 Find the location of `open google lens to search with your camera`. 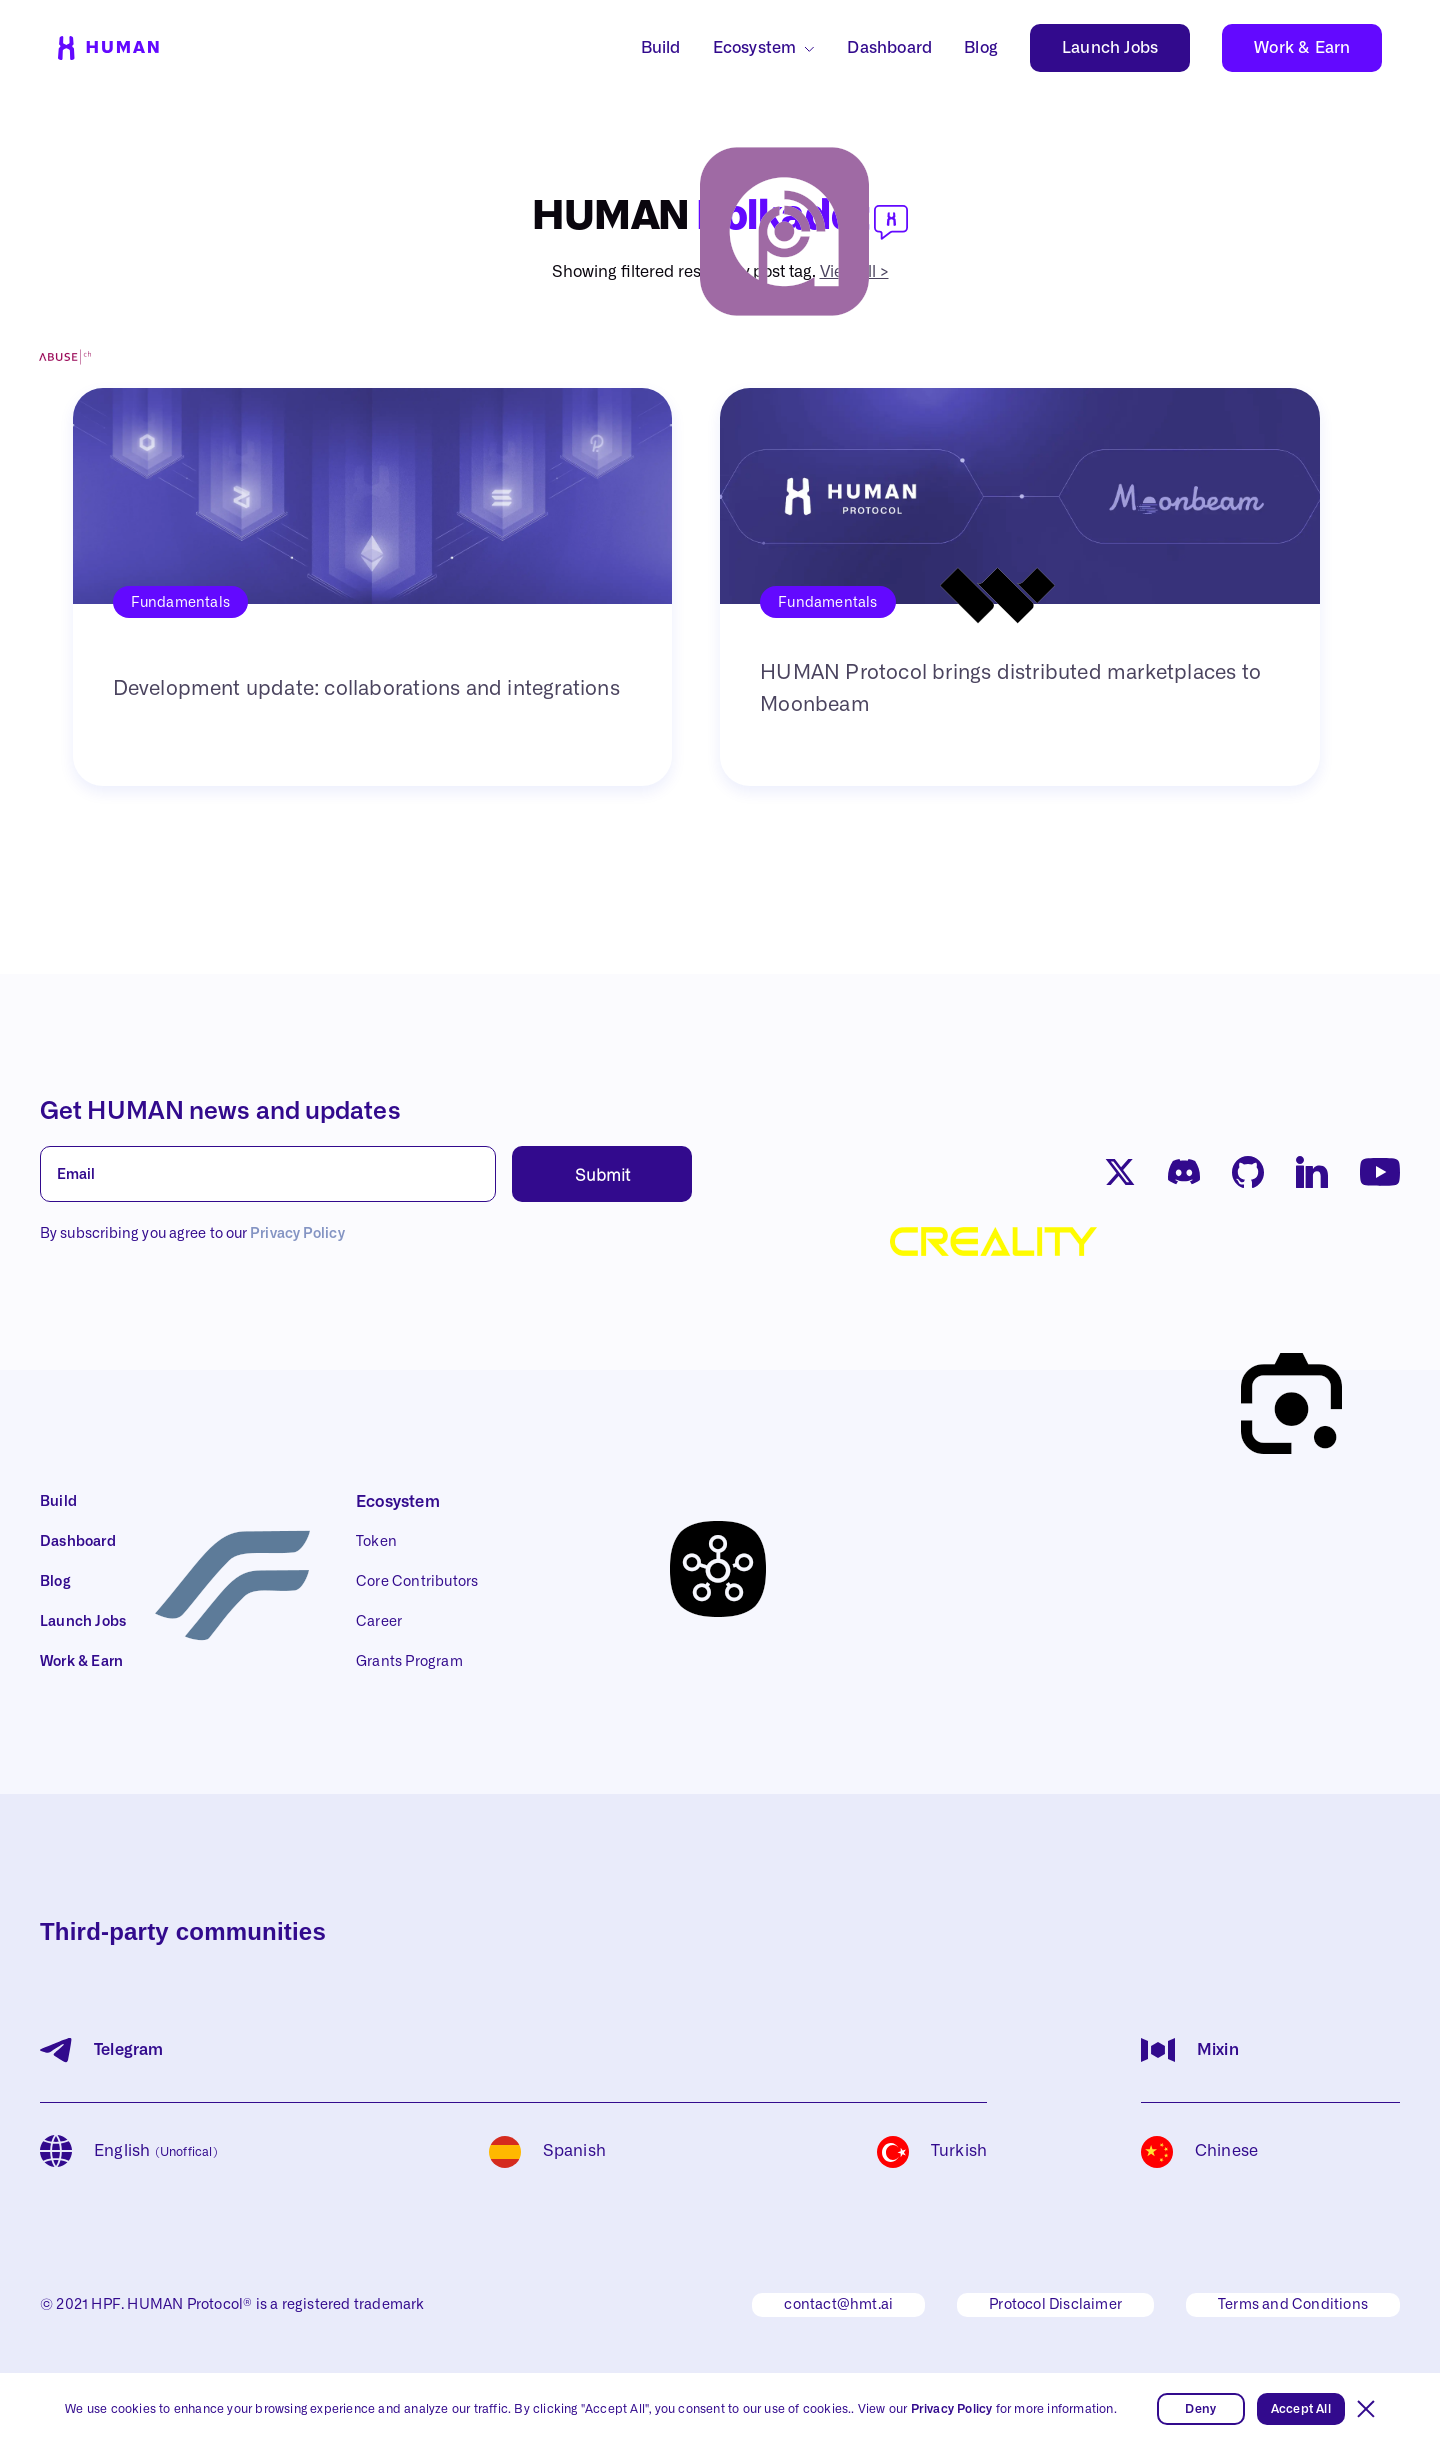

open google lens to search with your camera is located at coordinates (1291, 1403).